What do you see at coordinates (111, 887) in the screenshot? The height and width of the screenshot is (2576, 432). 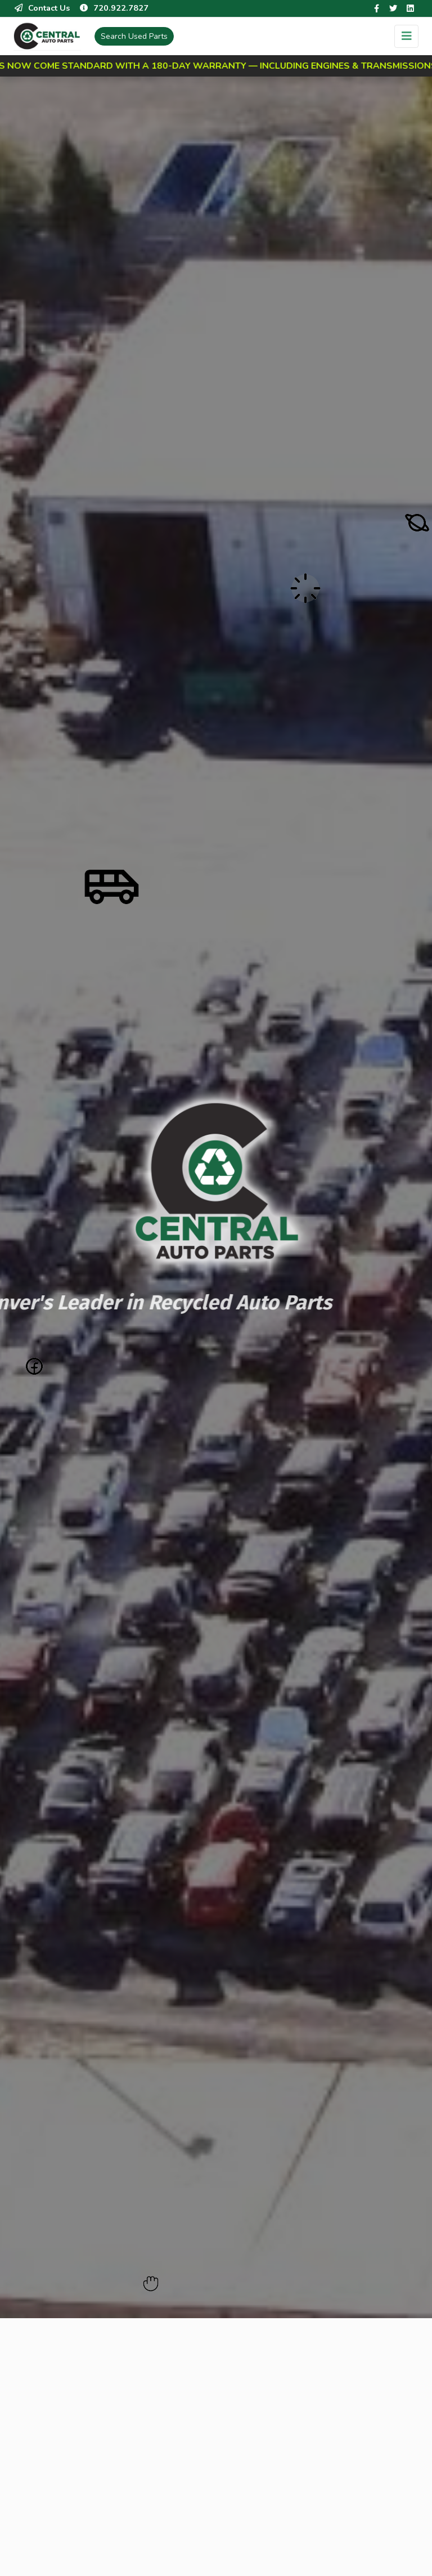 I see `access airport shuttle services` at bounding box center [111, 887].